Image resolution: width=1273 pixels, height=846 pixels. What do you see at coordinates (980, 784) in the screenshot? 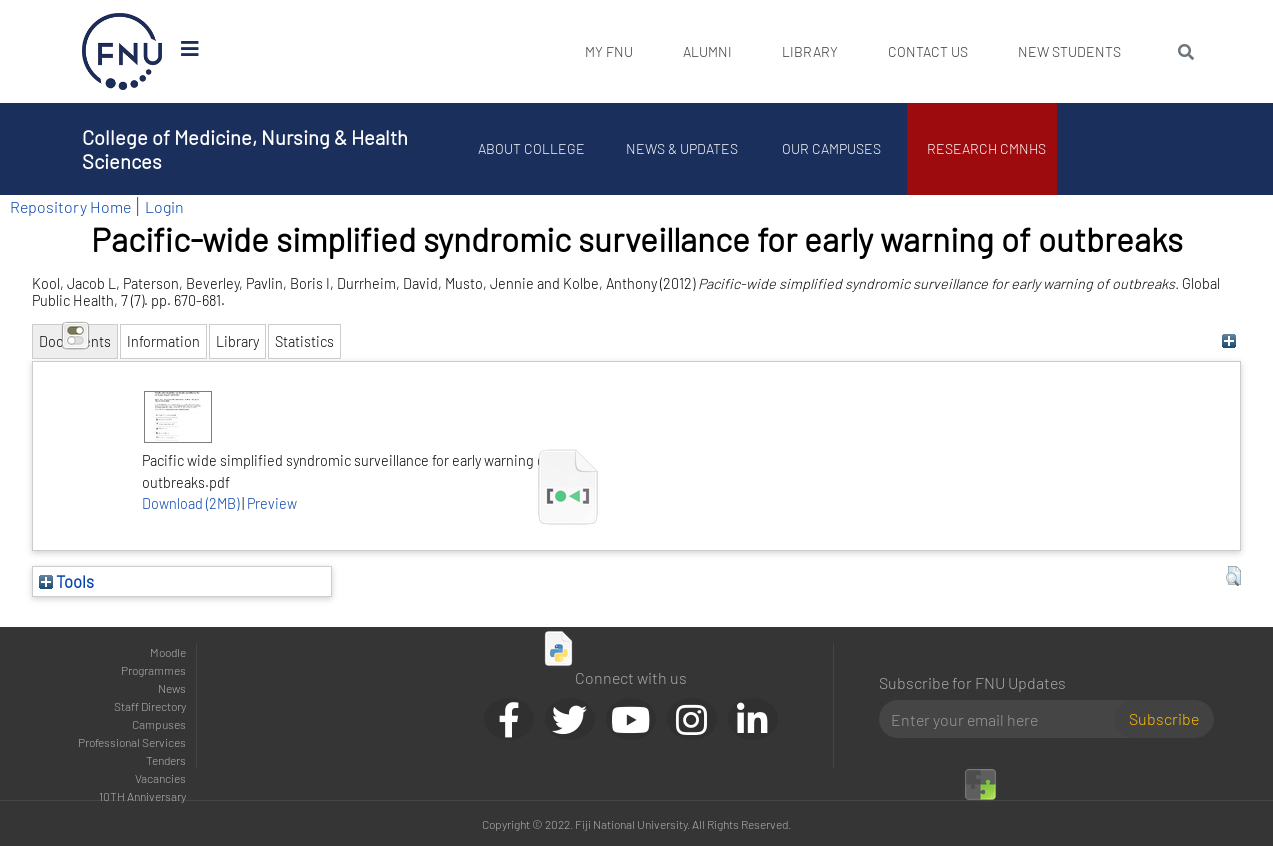
I see `open extension manager app` at bounding box center [980, 784].